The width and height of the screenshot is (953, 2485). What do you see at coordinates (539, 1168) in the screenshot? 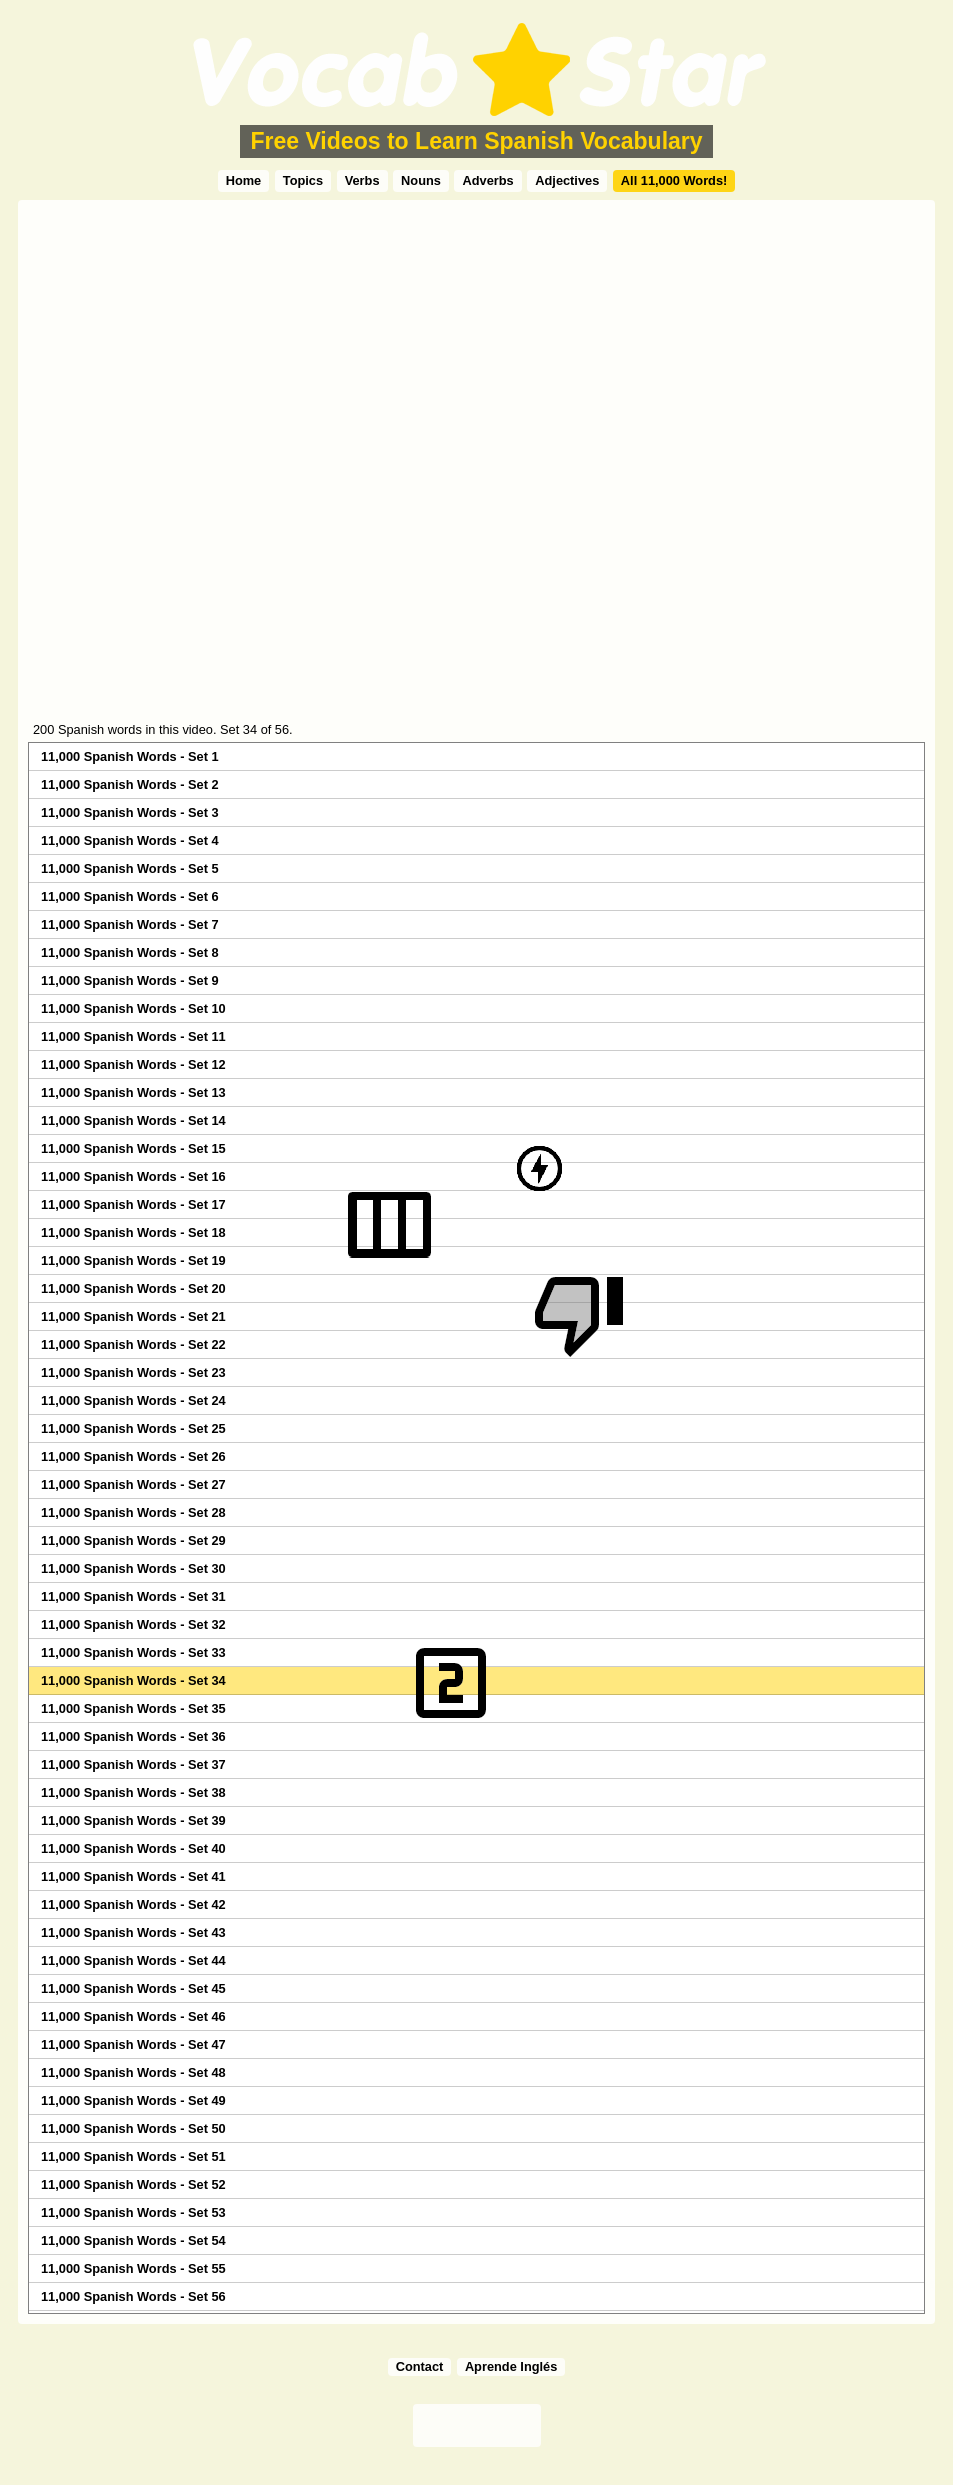
I see `indicates offline or cached content available` at bounding box center [539, 1168].